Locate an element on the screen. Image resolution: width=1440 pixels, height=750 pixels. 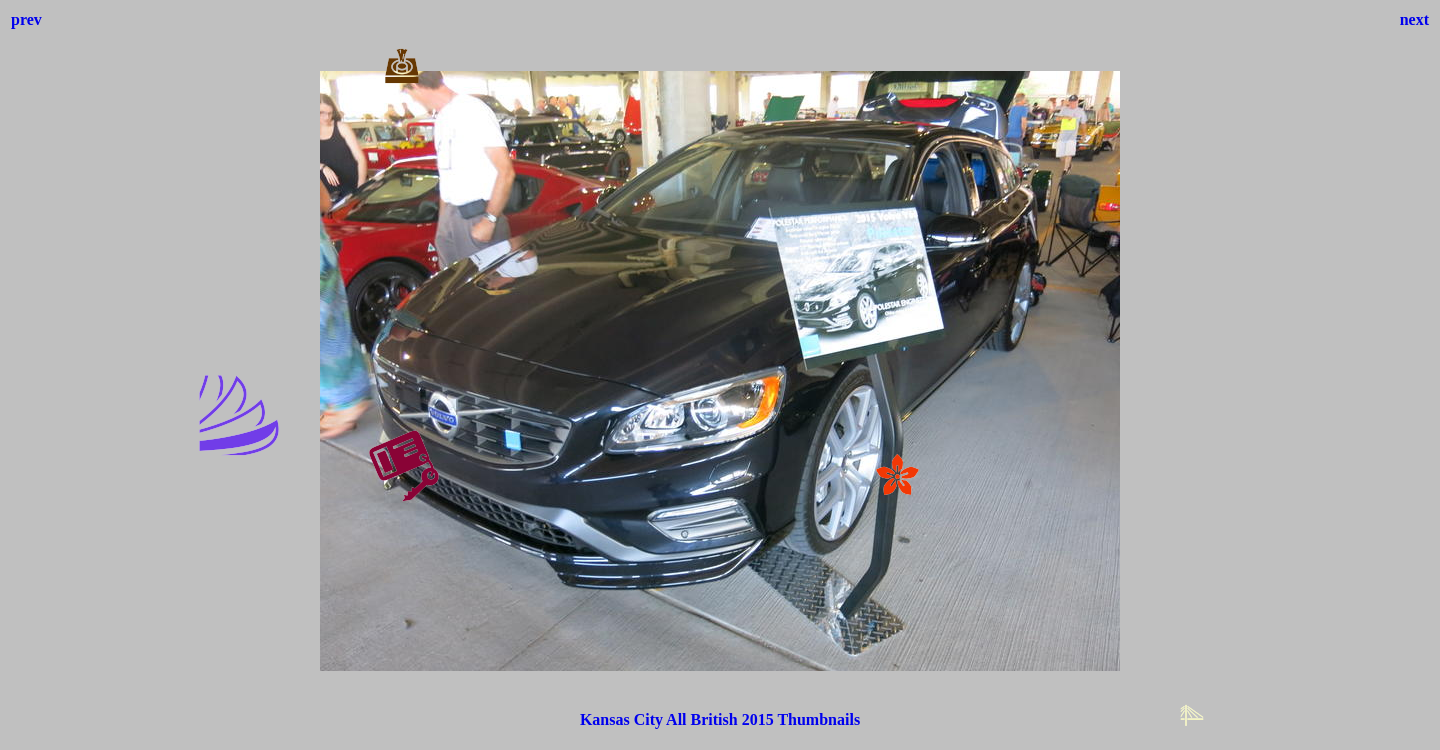
jasmine flower icon for aromatherapy or fragrance settings is located at coordinates (897, 474).